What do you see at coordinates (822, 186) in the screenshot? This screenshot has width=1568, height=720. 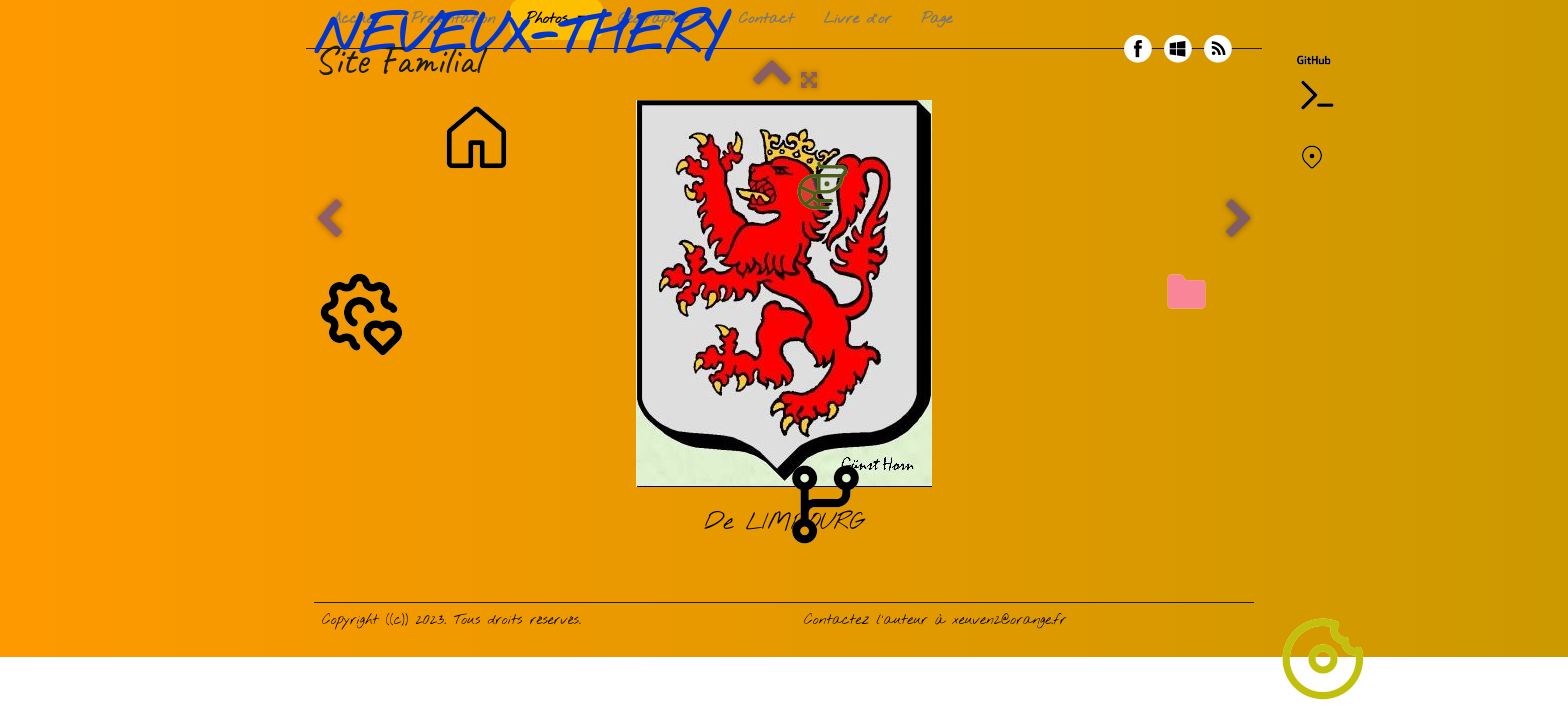 I see `indicates seafood or shellfish menu category` at bounding box center [822, 186].